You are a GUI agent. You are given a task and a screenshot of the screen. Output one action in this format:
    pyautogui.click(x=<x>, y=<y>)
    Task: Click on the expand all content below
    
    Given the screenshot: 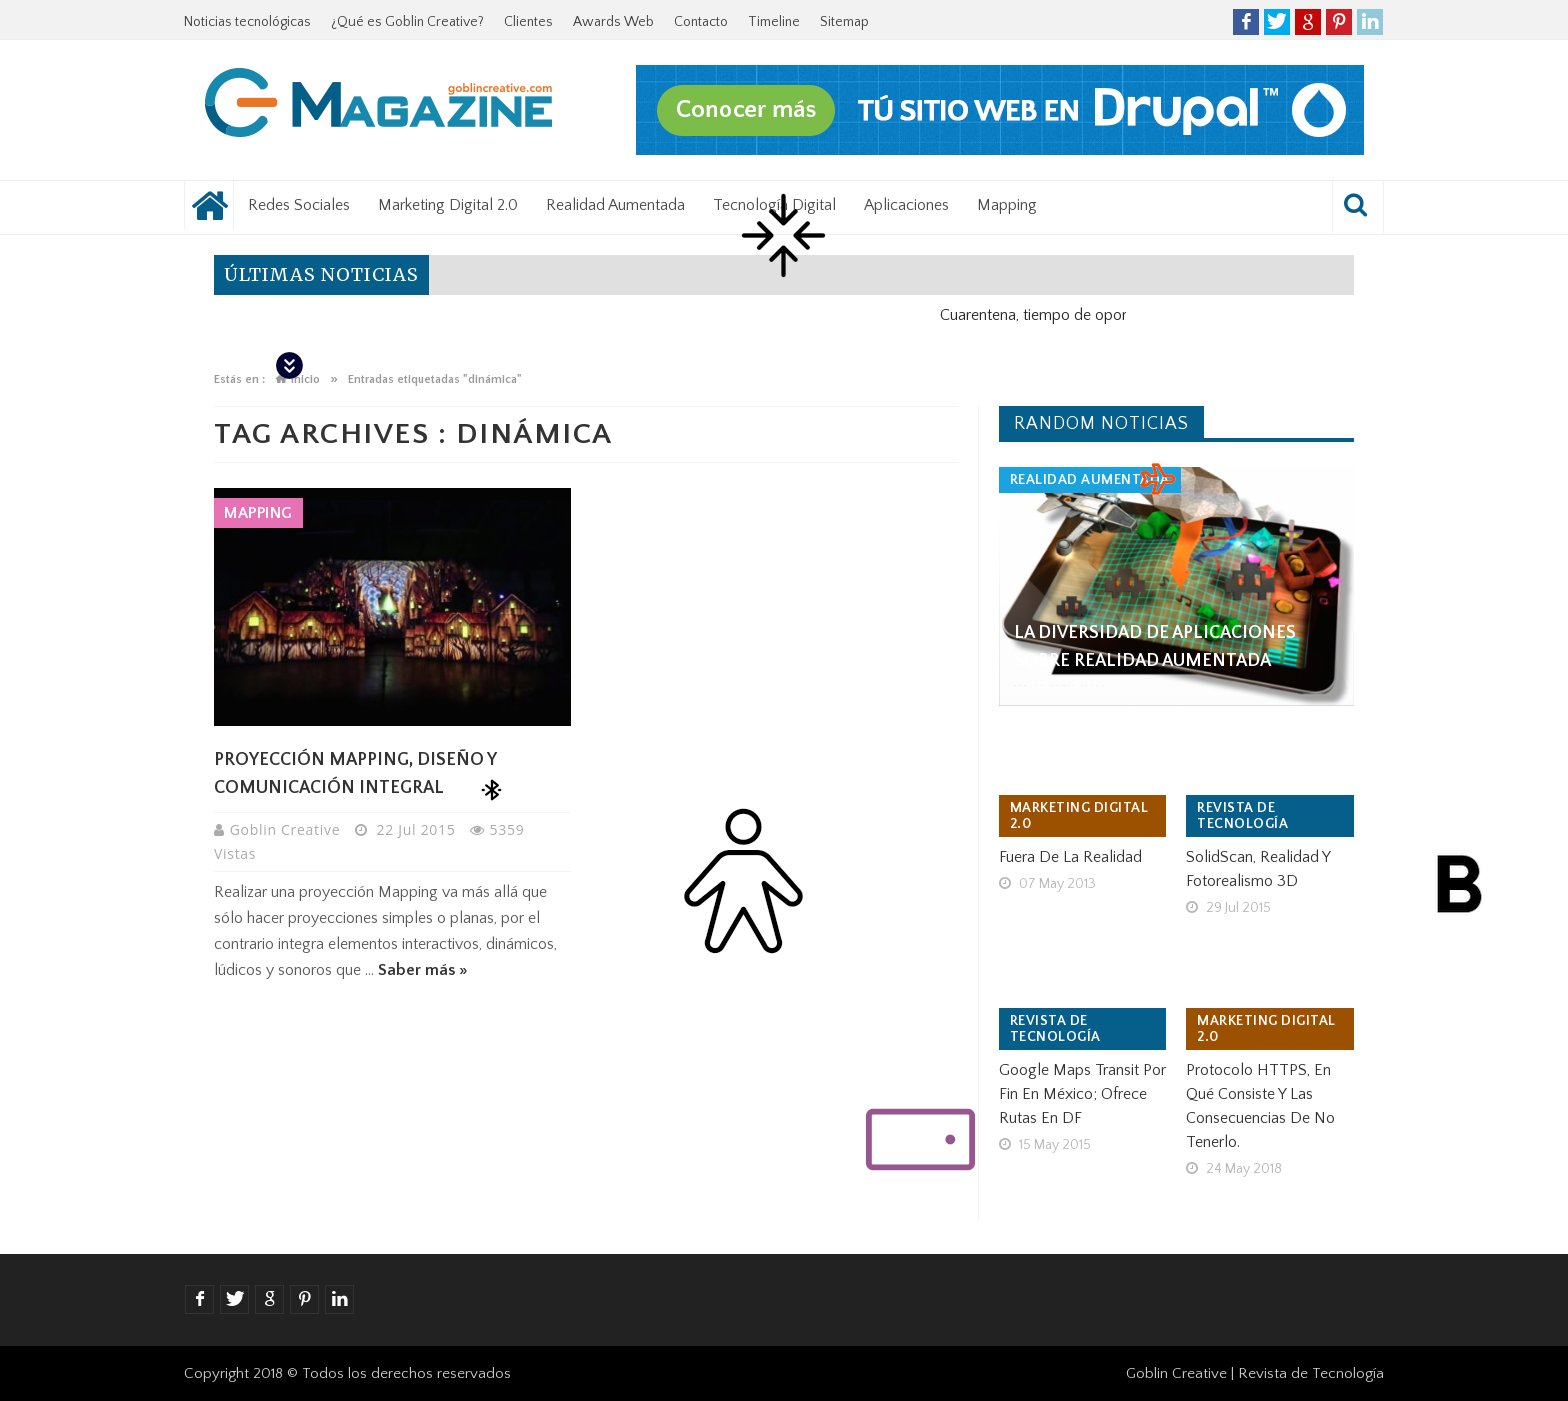 What is the action you would take?
    pyautogui.click(x=289, y=365)
    